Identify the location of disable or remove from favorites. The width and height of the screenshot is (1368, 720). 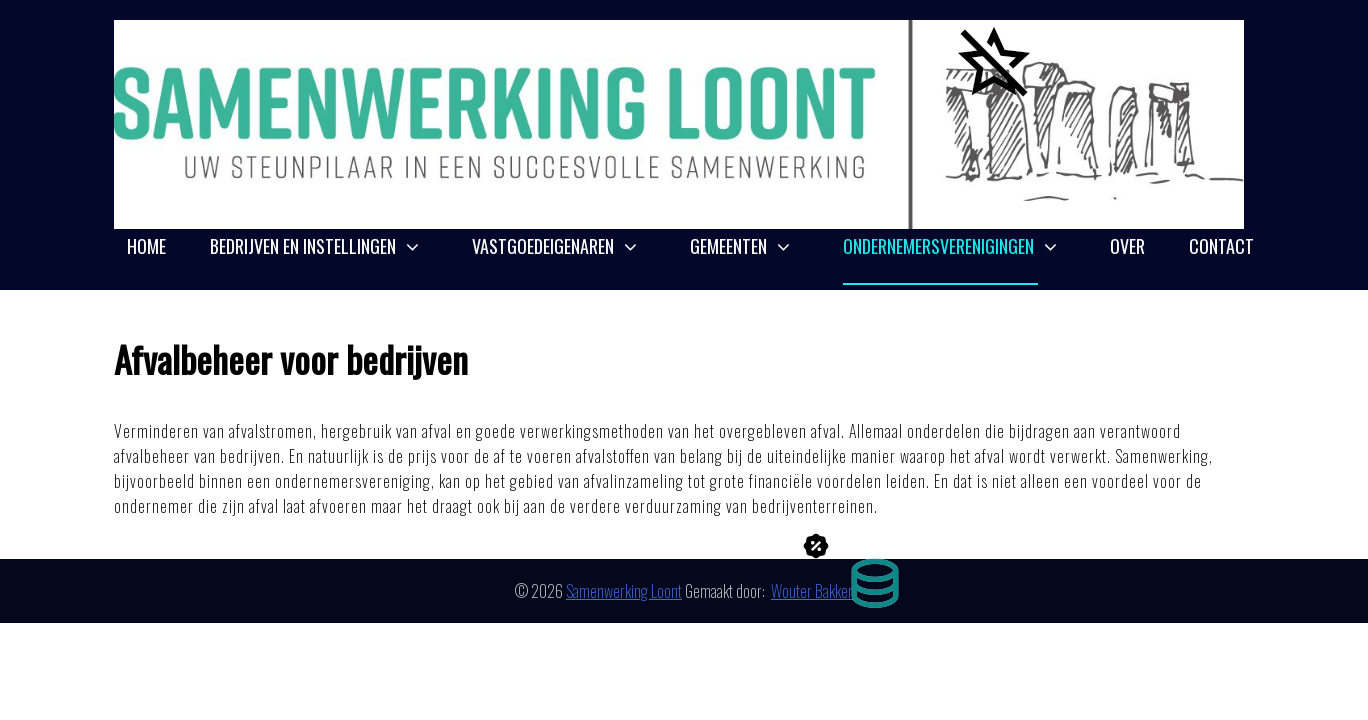
(994, 63).